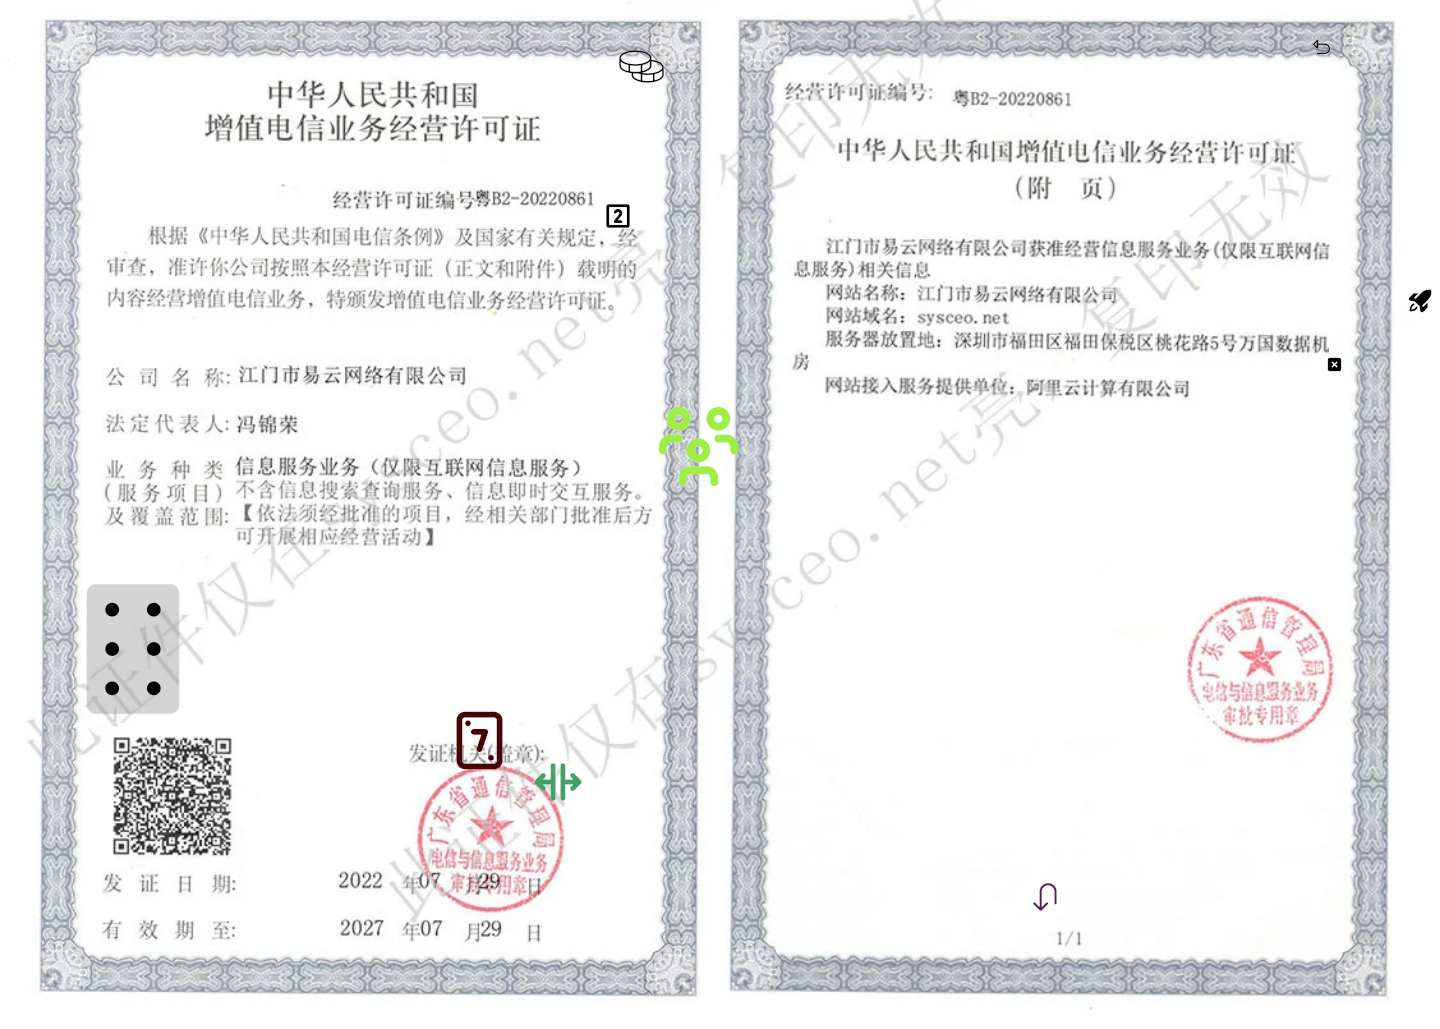 The image size is (1440, 1029). I want to click on undo or go back to previous state, so click(1046, 897).